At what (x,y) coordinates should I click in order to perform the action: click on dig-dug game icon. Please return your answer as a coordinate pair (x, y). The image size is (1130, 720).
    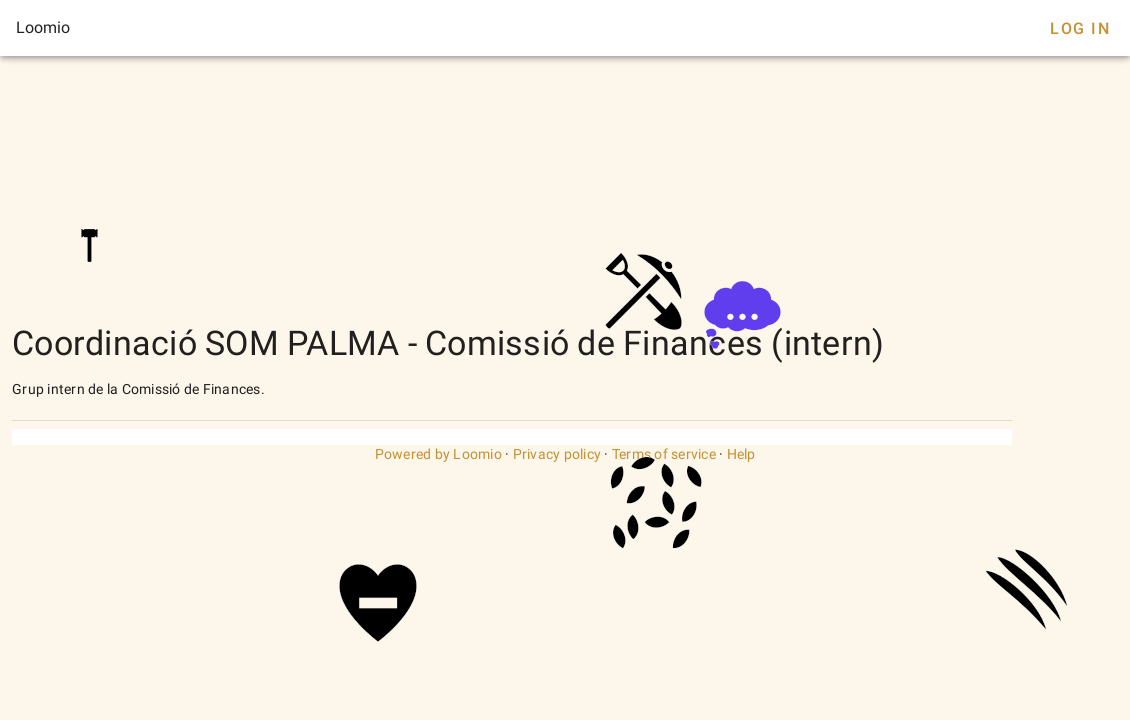
    Looking at the image, I should click on (643, 291).